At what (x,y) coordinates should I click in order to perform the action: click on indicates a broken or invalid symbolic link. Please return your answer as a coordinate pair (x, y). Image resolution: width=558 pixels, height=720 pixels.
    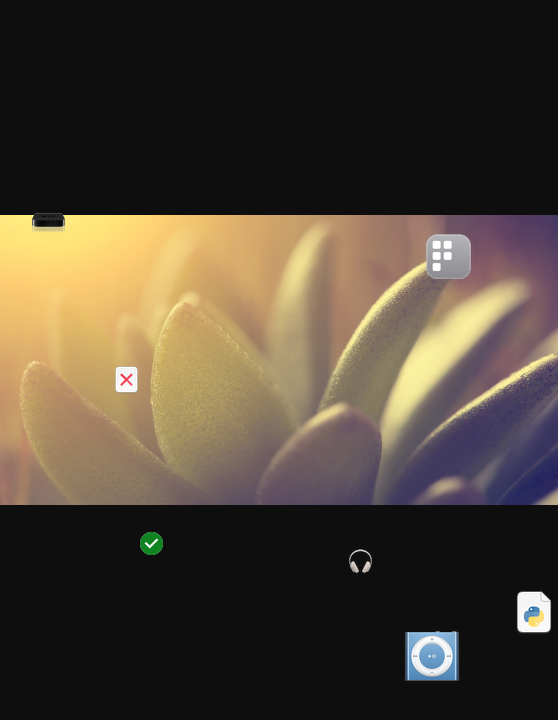
    Looking at the image, I should click on (126, 379).